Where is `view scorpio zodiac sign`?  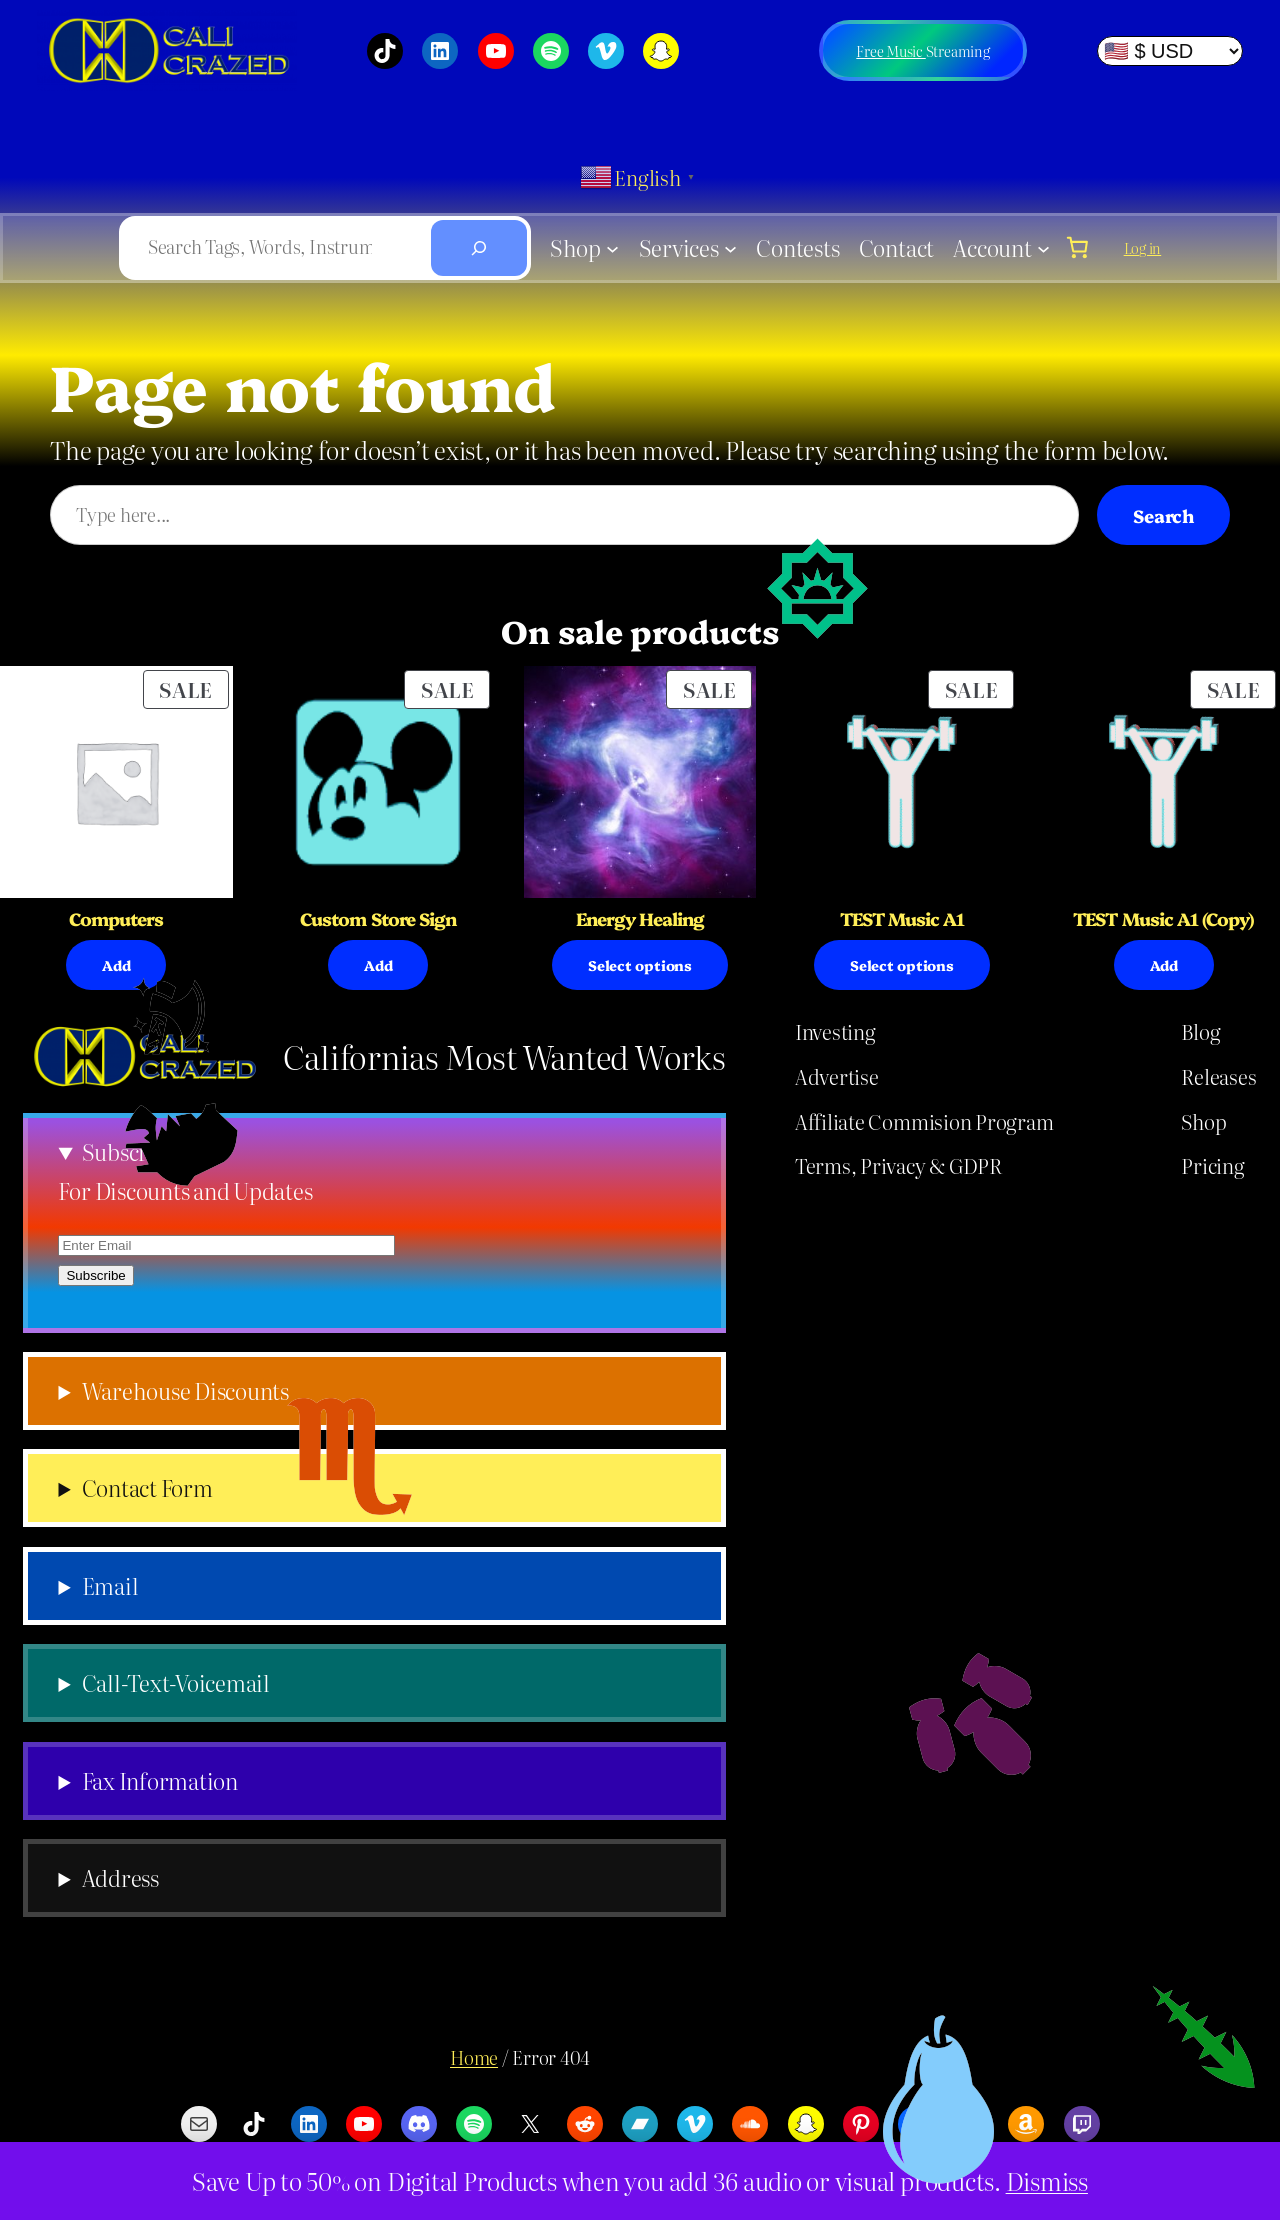 view scorpio zodiac sign is located at coordinates (349, 1458).